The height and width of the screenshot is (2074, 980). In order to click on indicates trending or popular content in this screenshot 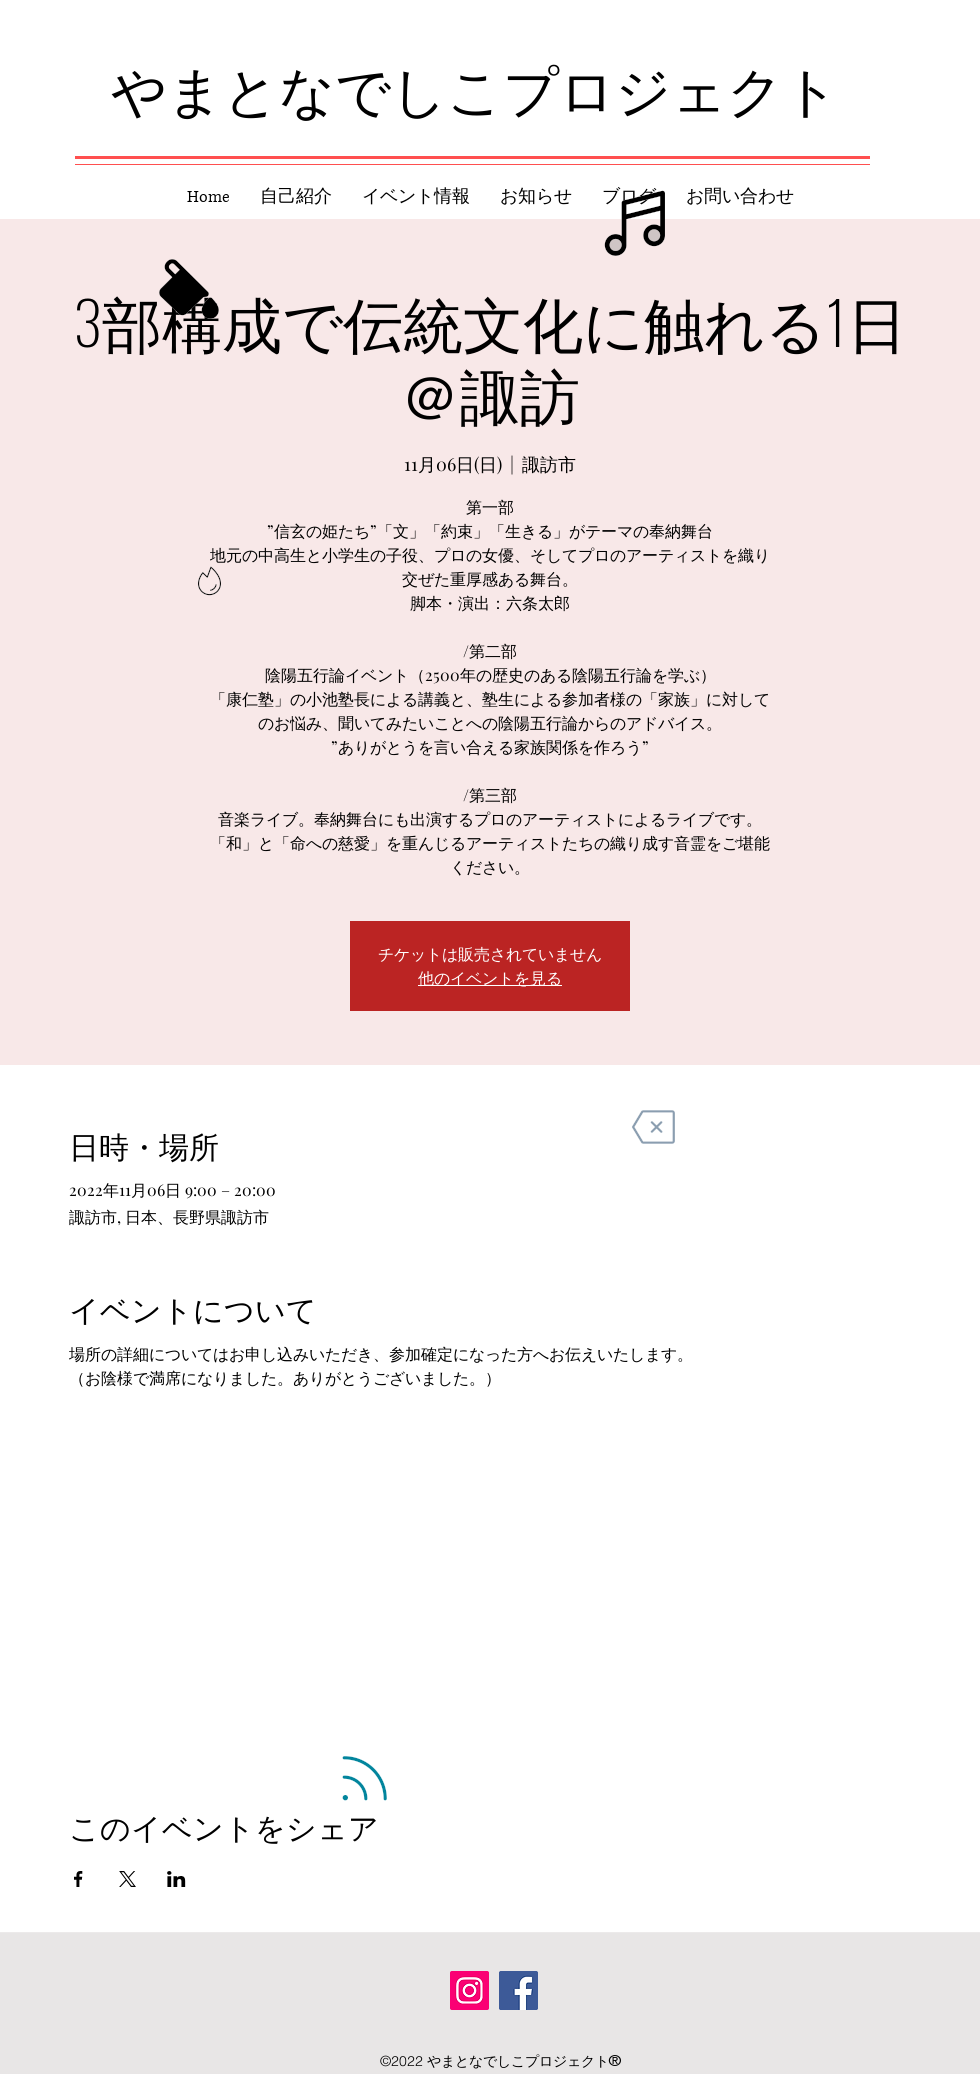, I will do `click(209, 581)`.